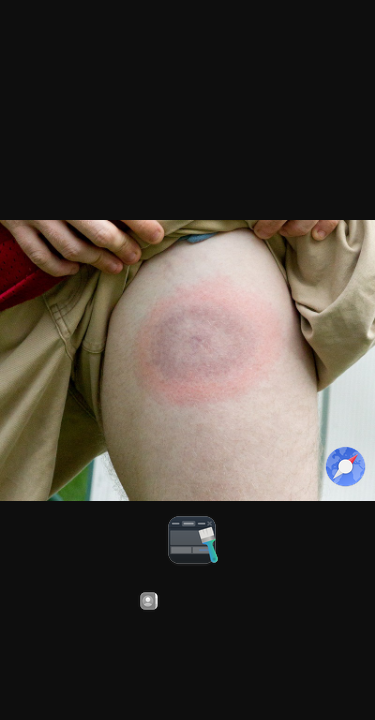 The image size is (375, 720). Describe the element at coordinates (192, 540) in the screenshot. I see `open AdwSteamGtk to customize Steam's appearance` at that location.